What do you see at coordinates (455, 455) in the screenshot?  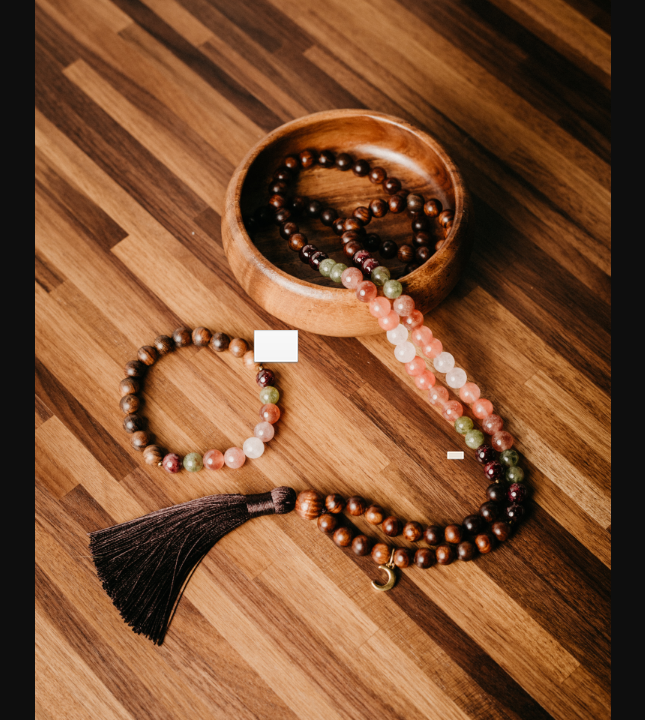 I see `bluetooth keyboard connected` at bounding box center [455, 455].